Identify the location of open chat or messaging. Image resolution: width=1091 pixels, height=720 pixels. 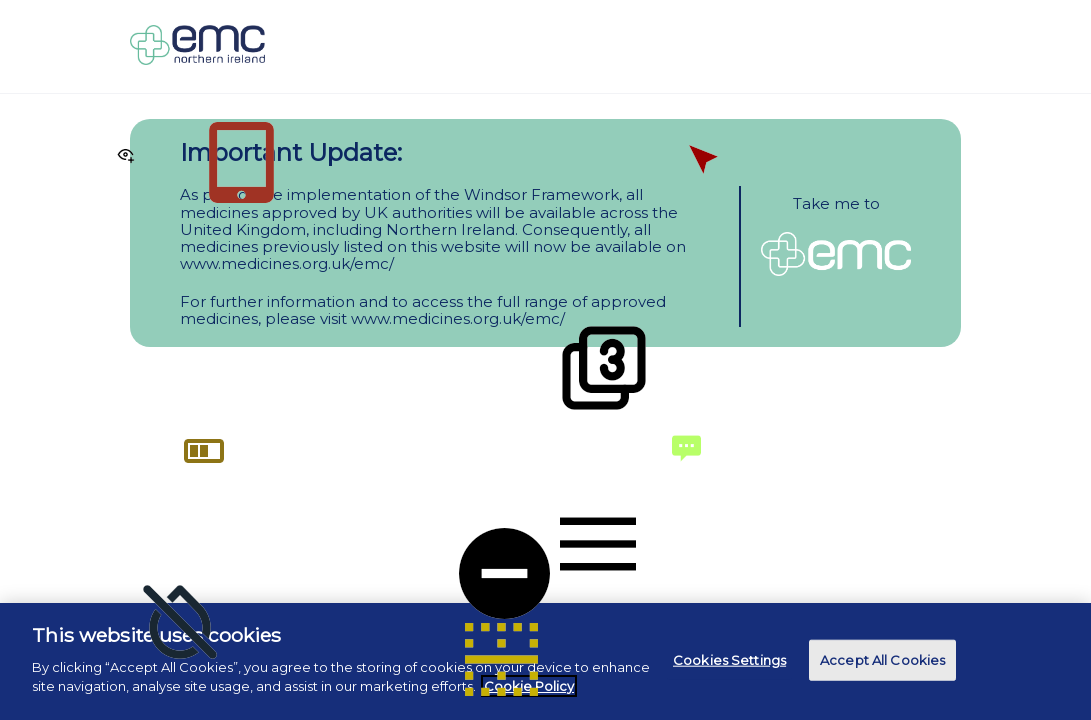
(686, 448).